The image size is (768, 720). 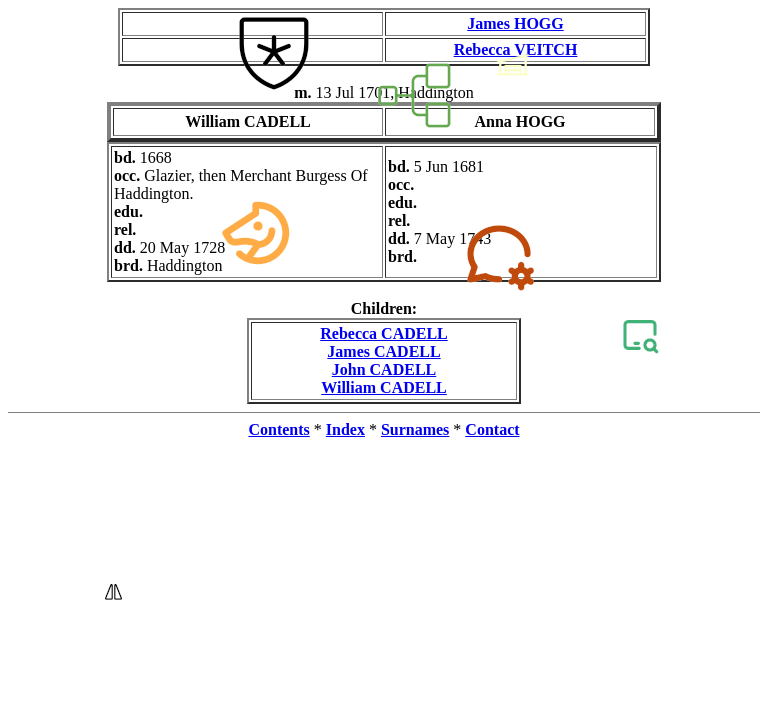 I want to click on indicates premium or verified security status, so click(x=274, y=49).